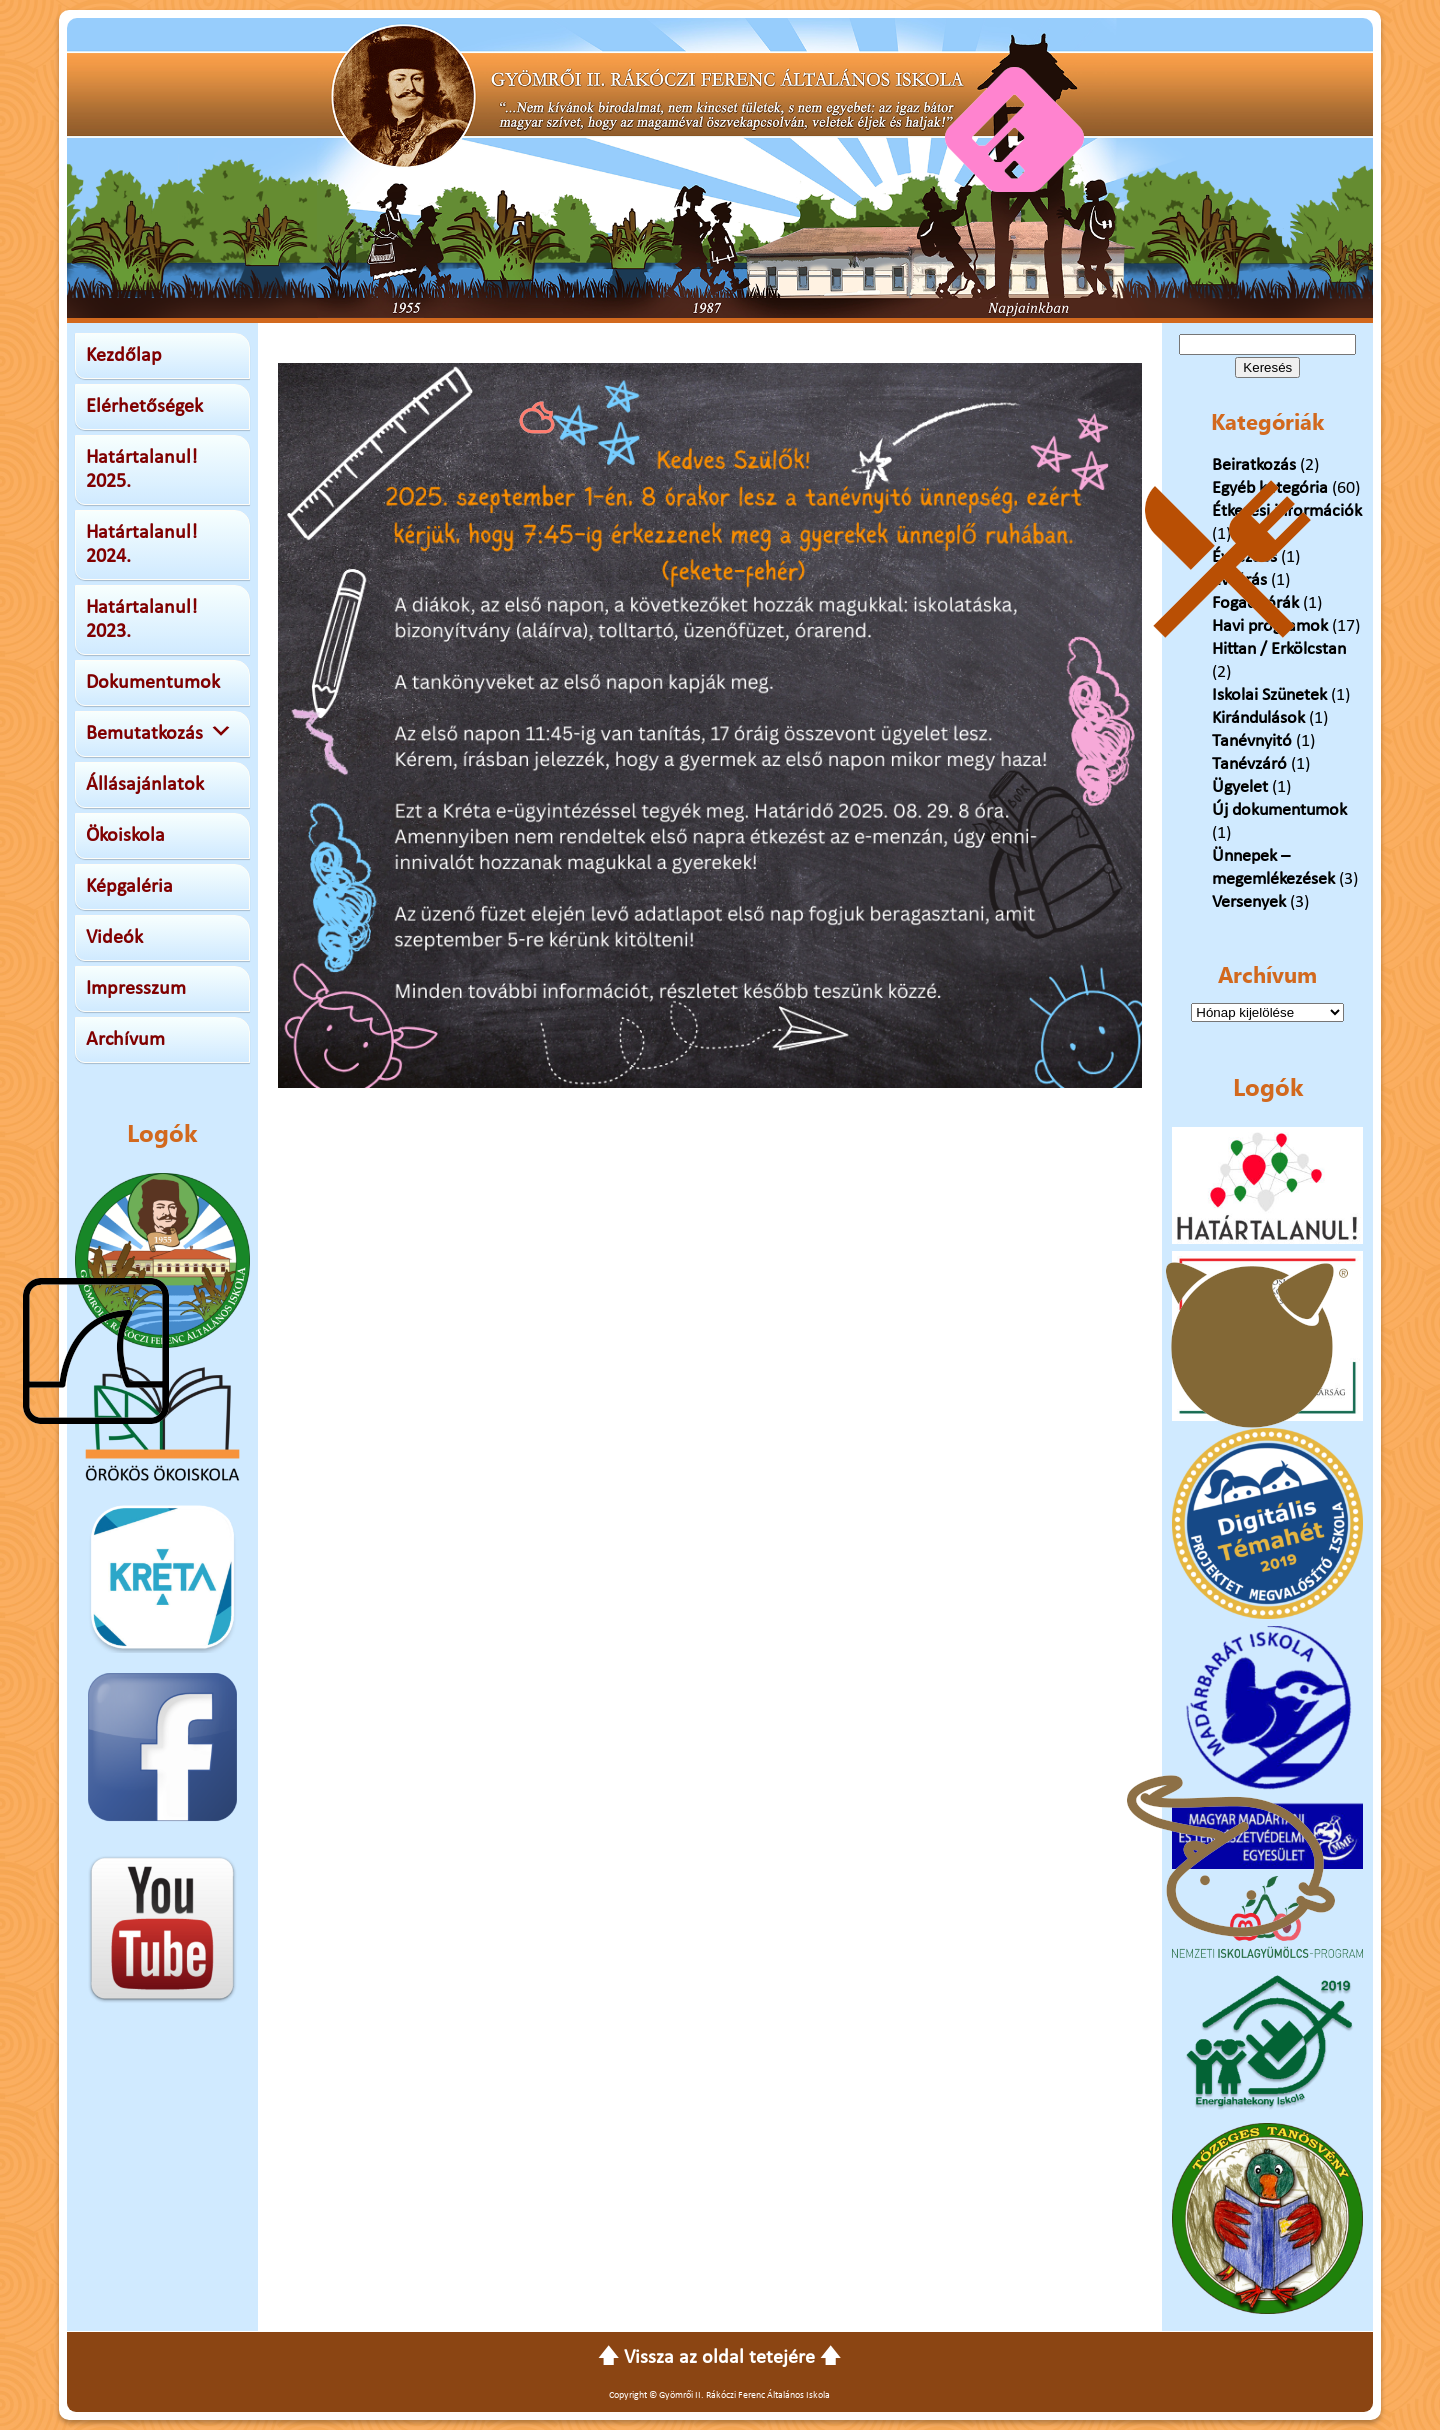 This screenshot has height=2430, width=1440. I want to click on indicates partly cloudy night weather conditions, so click(537, 419).